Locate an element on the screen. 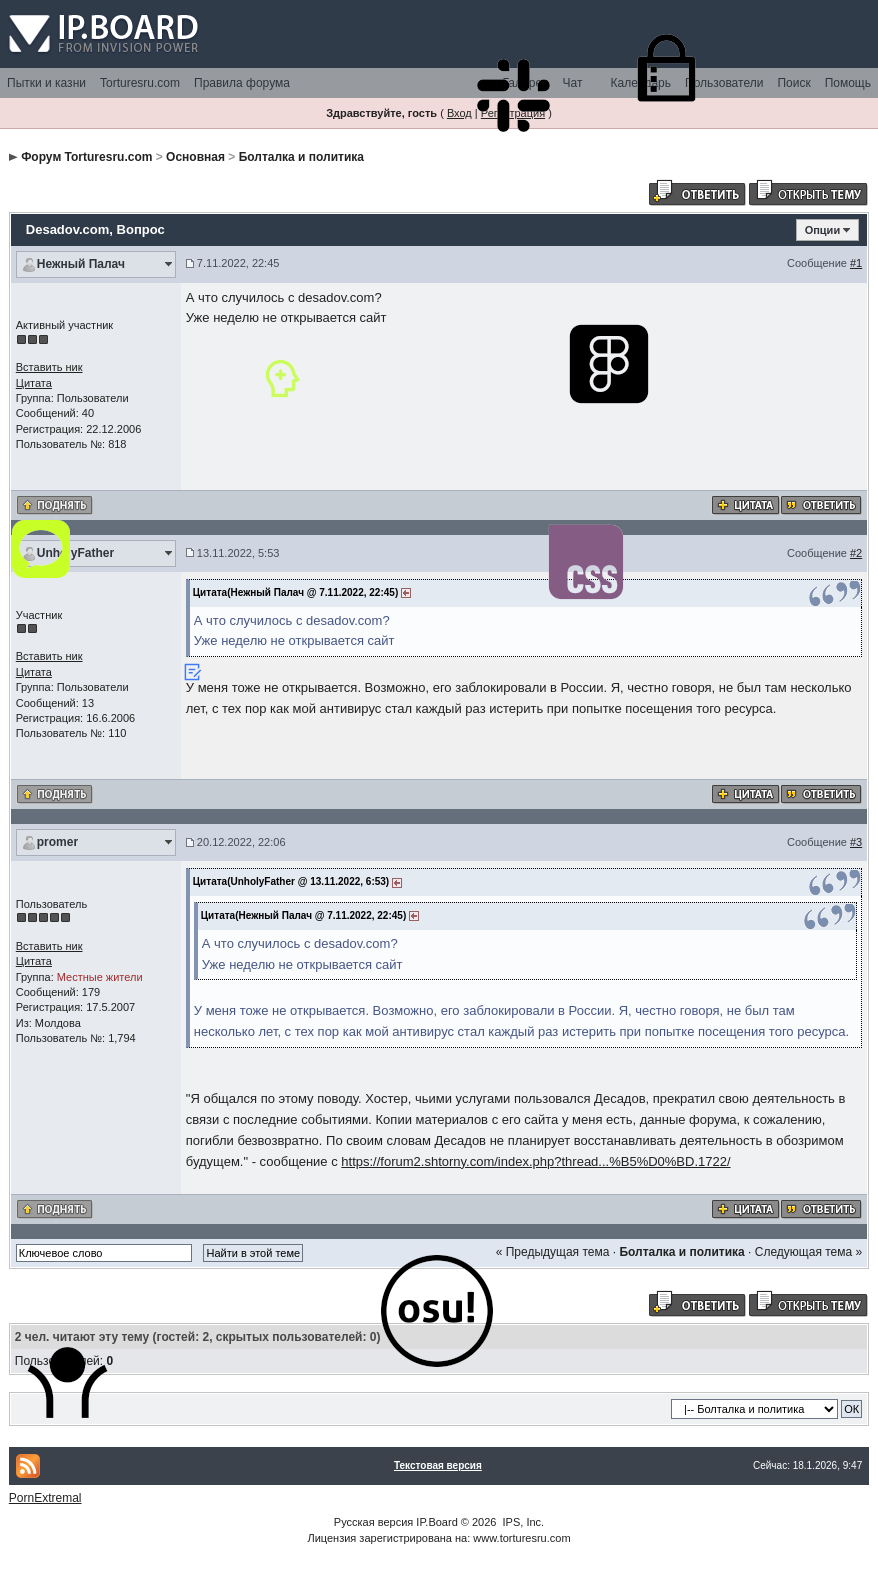  open iMessage app is located at coordinates (41, 549).